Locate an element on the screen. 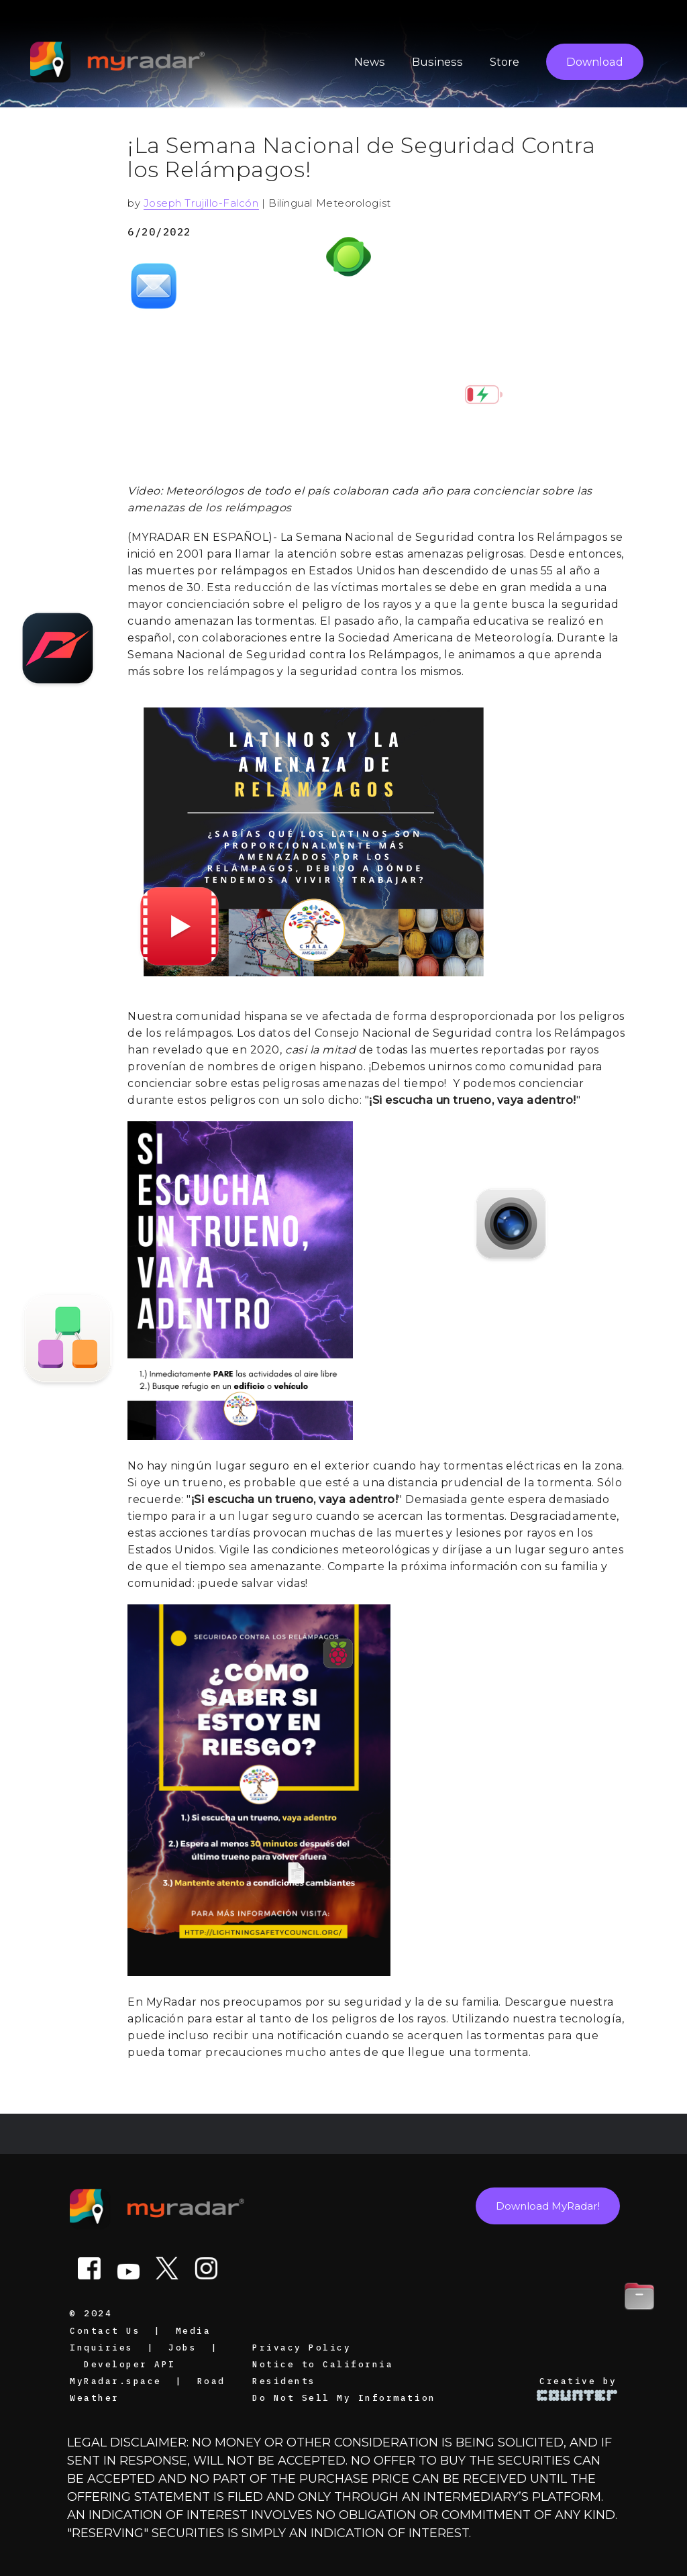  launch raspbian operating system is located at coordinates (338, 1653).